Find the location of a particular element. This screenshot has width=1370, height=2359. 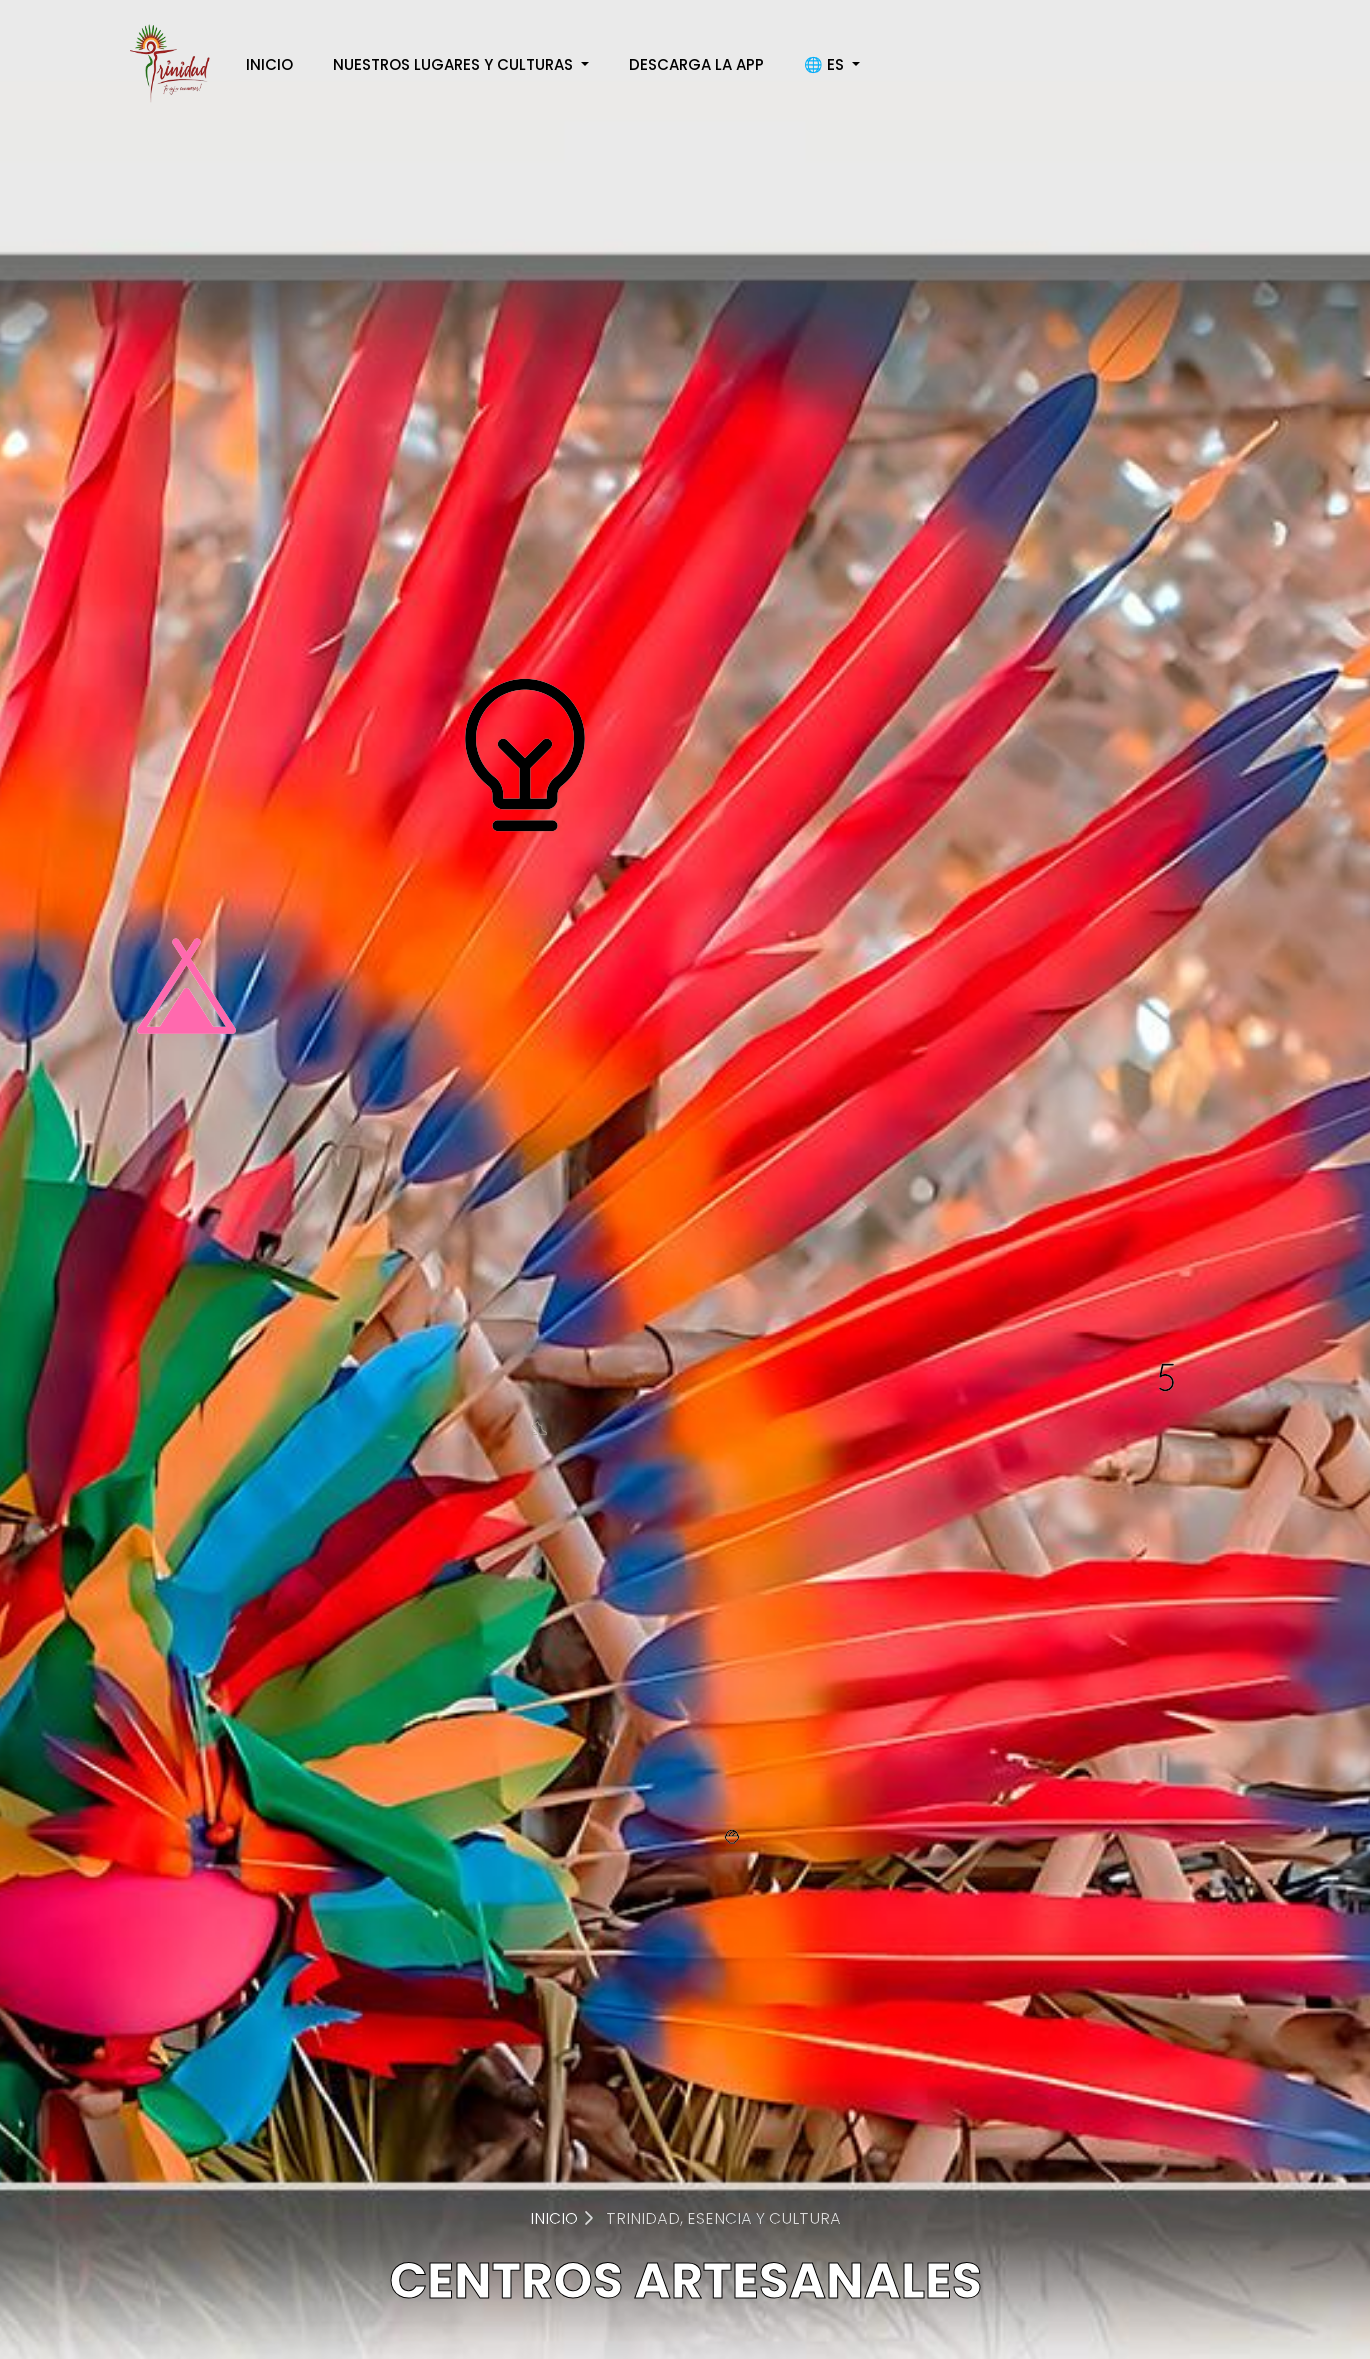

view campsite or camping information is located at coordinates (186, 991).